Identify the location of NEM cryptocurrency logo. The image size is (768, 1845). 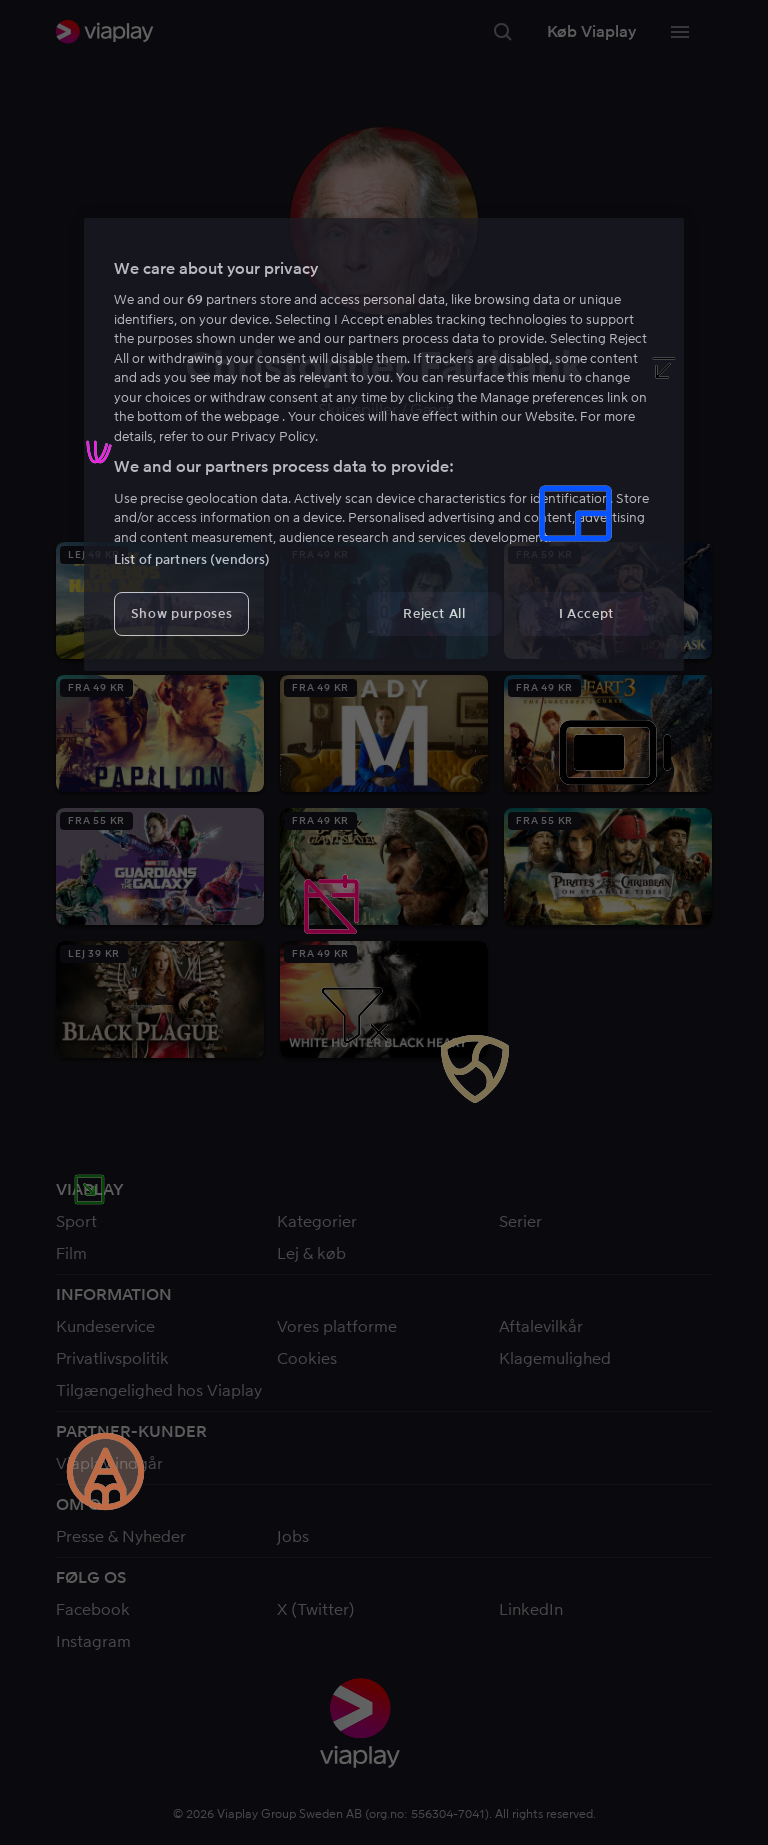
(475, 1069).